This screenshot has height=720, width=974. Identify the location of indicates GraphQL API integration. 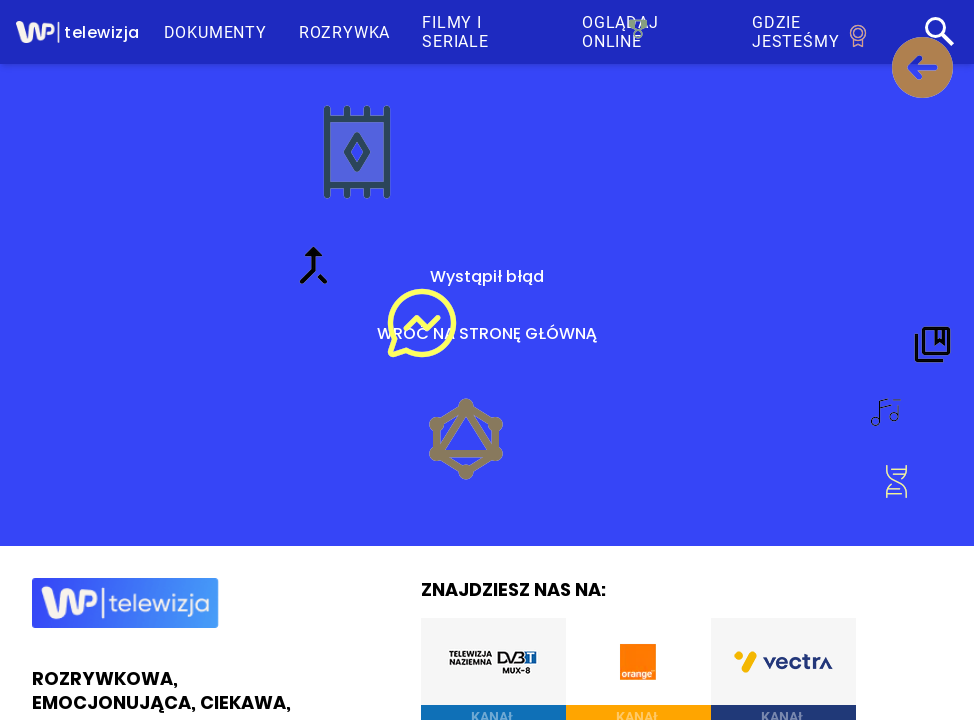
(466, 439).